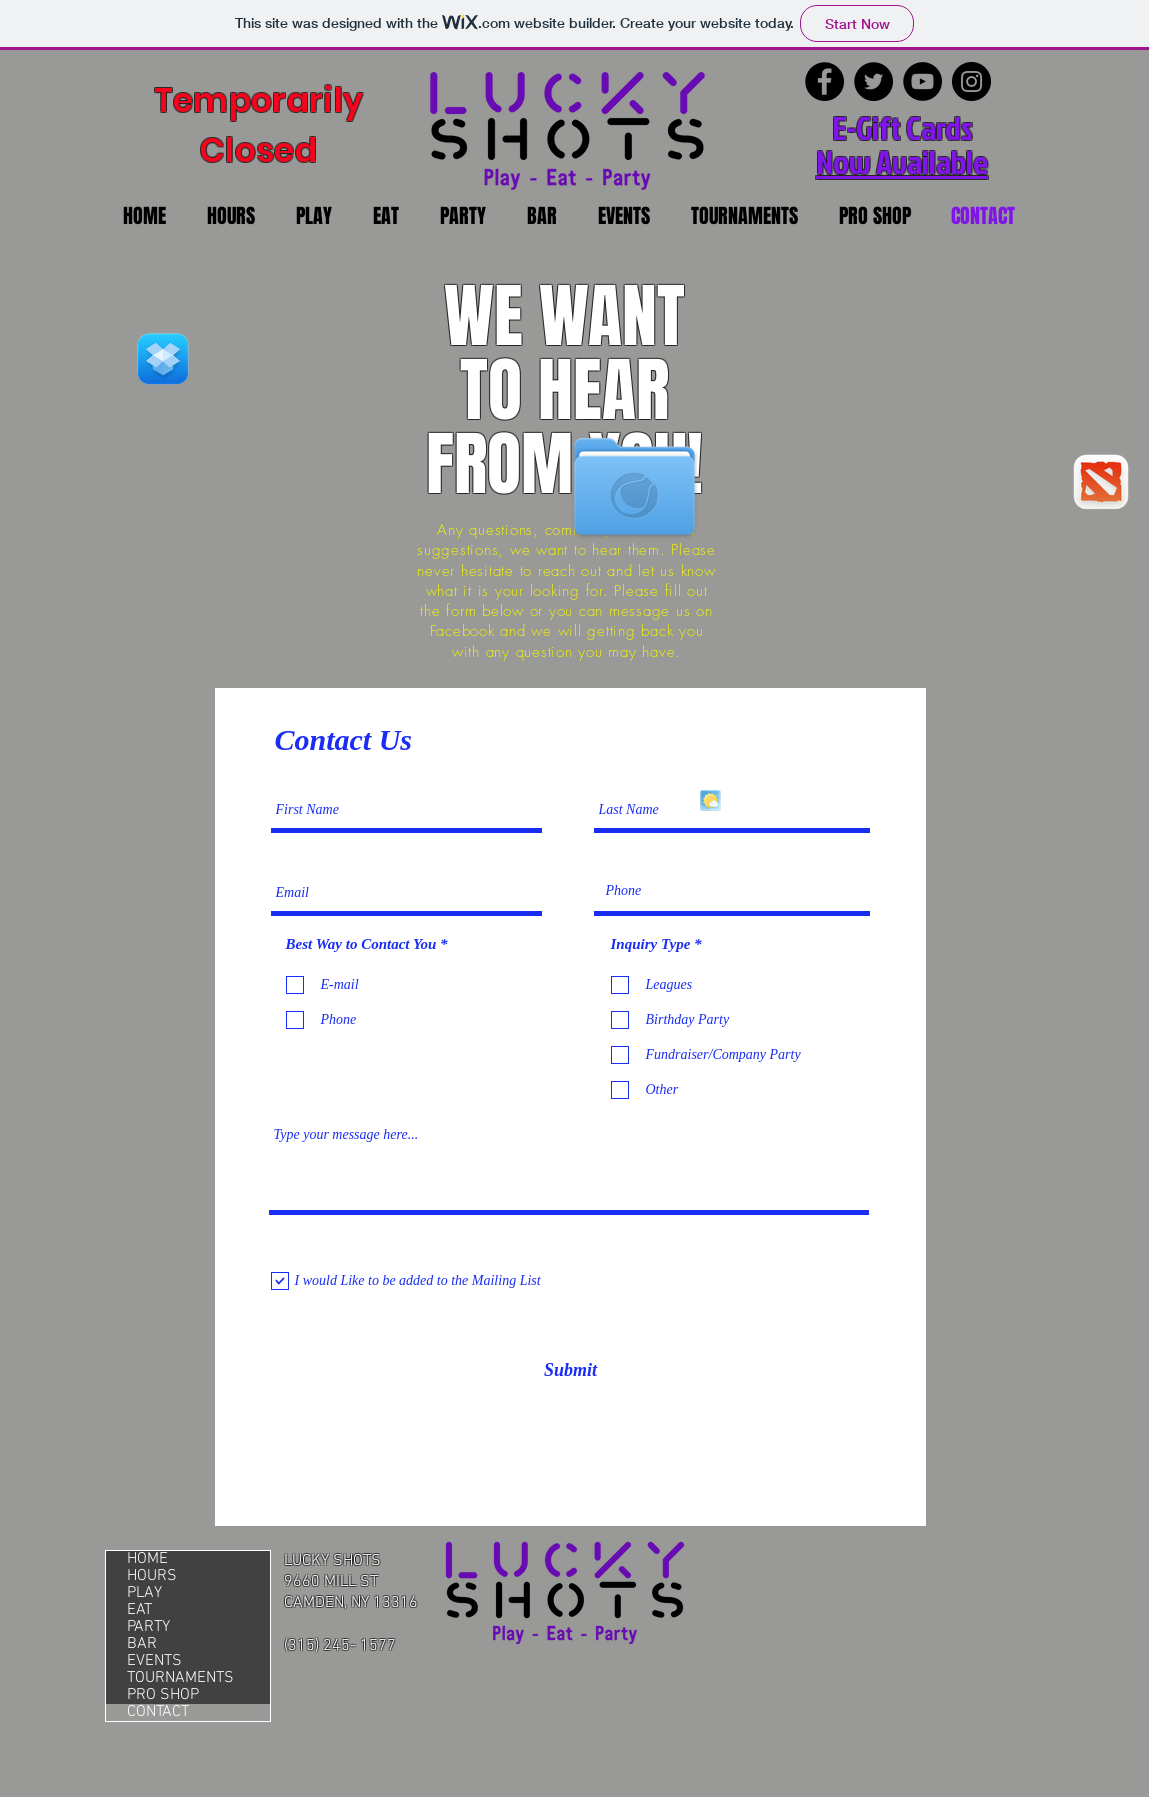 This screenshot has width=1149, height=1797. What do you see at coordinates (634, 486) in the screenshot?
I see `open Maxon application folder` at bounding box center [634, 486].